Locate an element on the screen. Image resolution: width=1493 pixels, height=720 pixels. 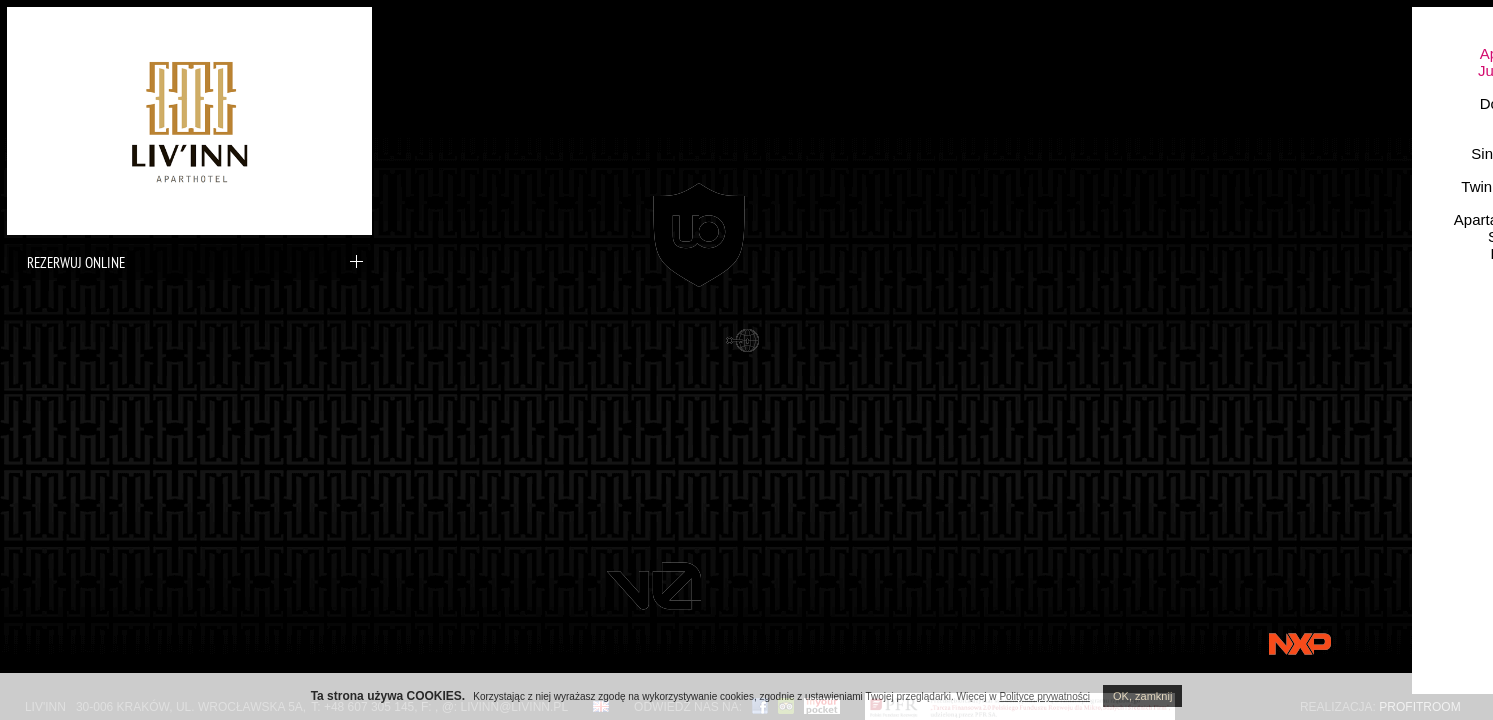
NXP Semiconductors company logo is located at coordinates (1300, 644).